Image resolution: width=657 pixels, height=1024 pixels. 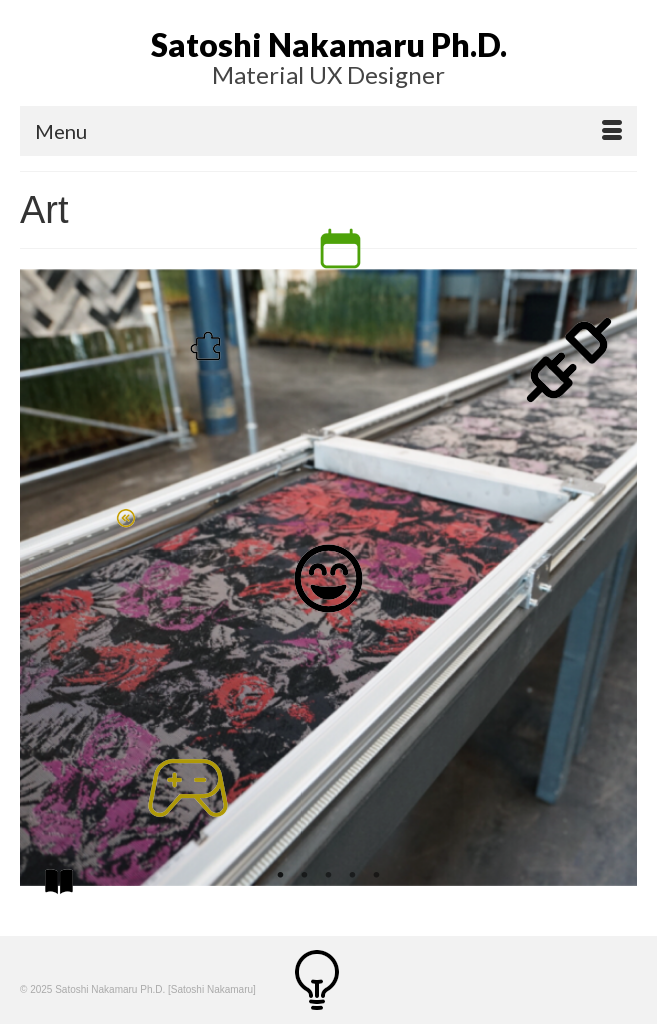 What do you see at coordinates (188, 788) in the screenshot?
I see `access games or gaming features` at bounding box center [188, 788].